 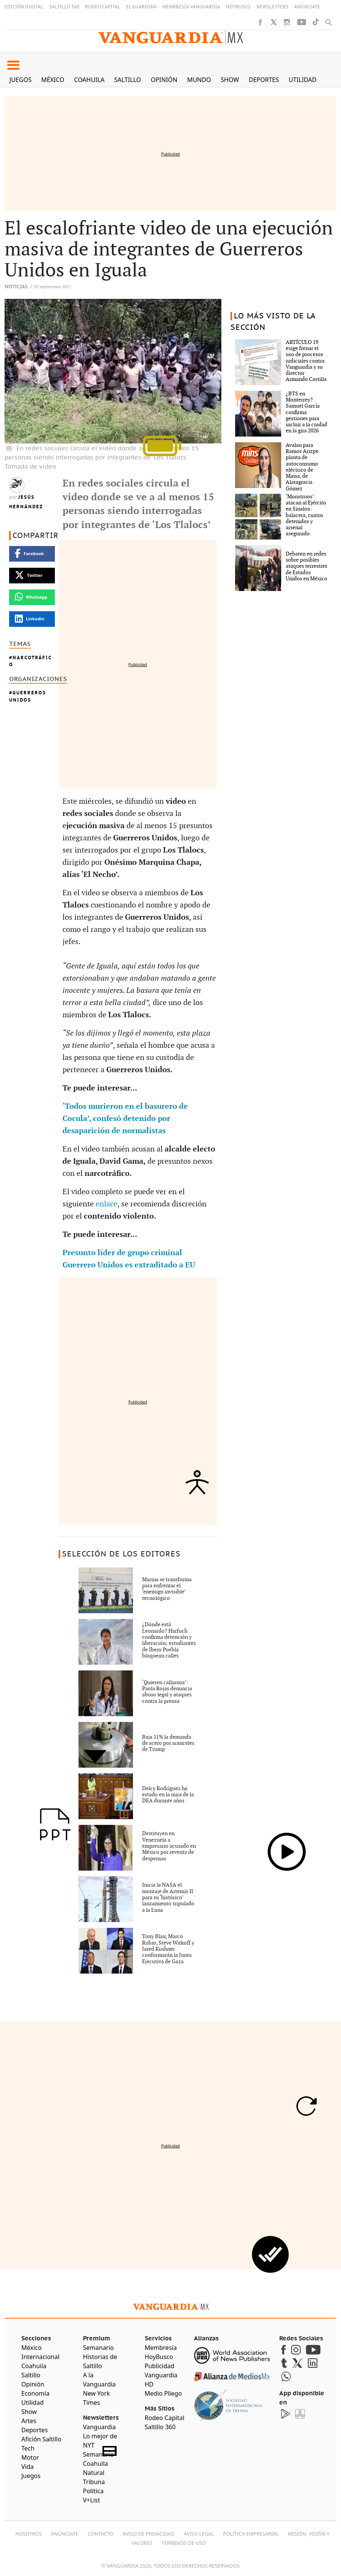 What do you see at coordinates (162, 446) in the screenshot?
I see `indicates battery is fully charged` at bounding box center [162, 446].